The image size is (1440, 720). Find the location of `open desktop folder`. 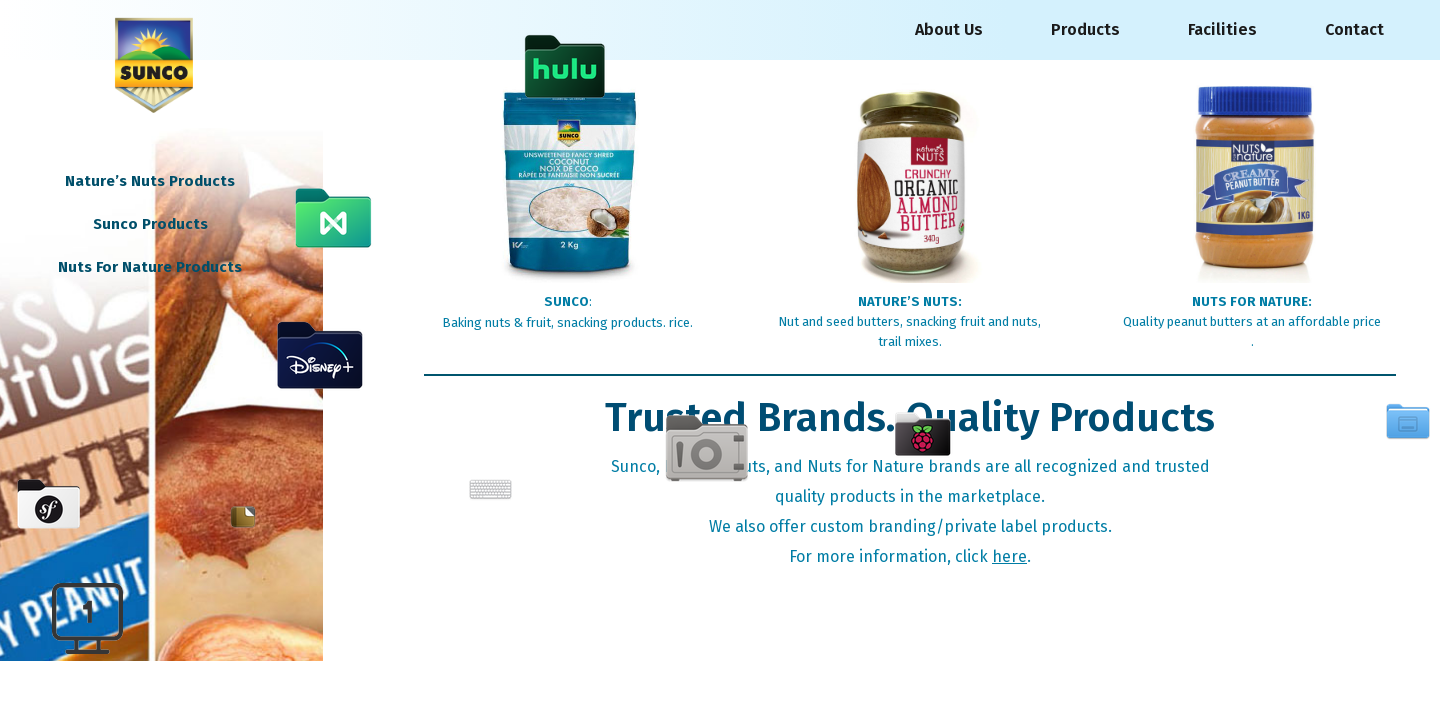

open desktop folder is located at coordinates (1408, 421).